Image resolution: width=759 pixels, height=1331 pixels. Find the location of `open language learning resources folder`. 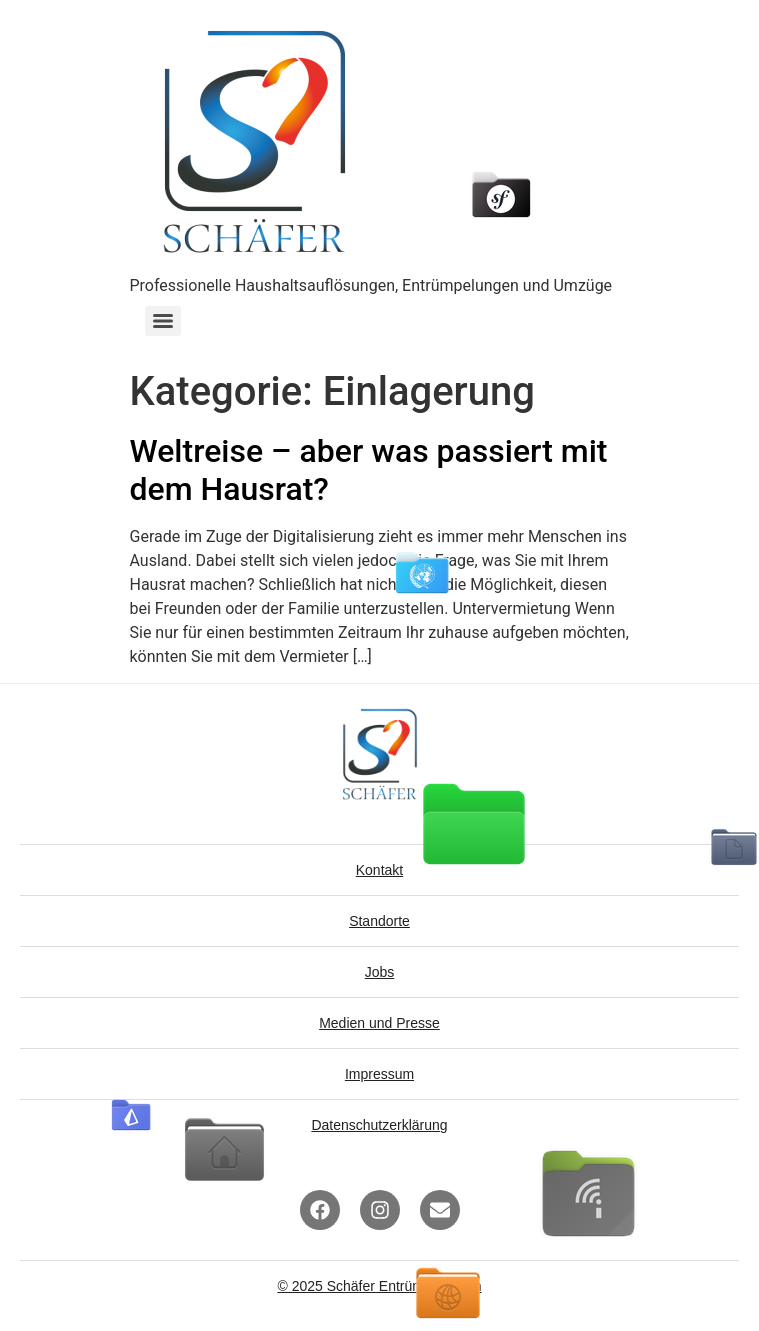

open language learning resources folder is located at coordinates (422, 574).